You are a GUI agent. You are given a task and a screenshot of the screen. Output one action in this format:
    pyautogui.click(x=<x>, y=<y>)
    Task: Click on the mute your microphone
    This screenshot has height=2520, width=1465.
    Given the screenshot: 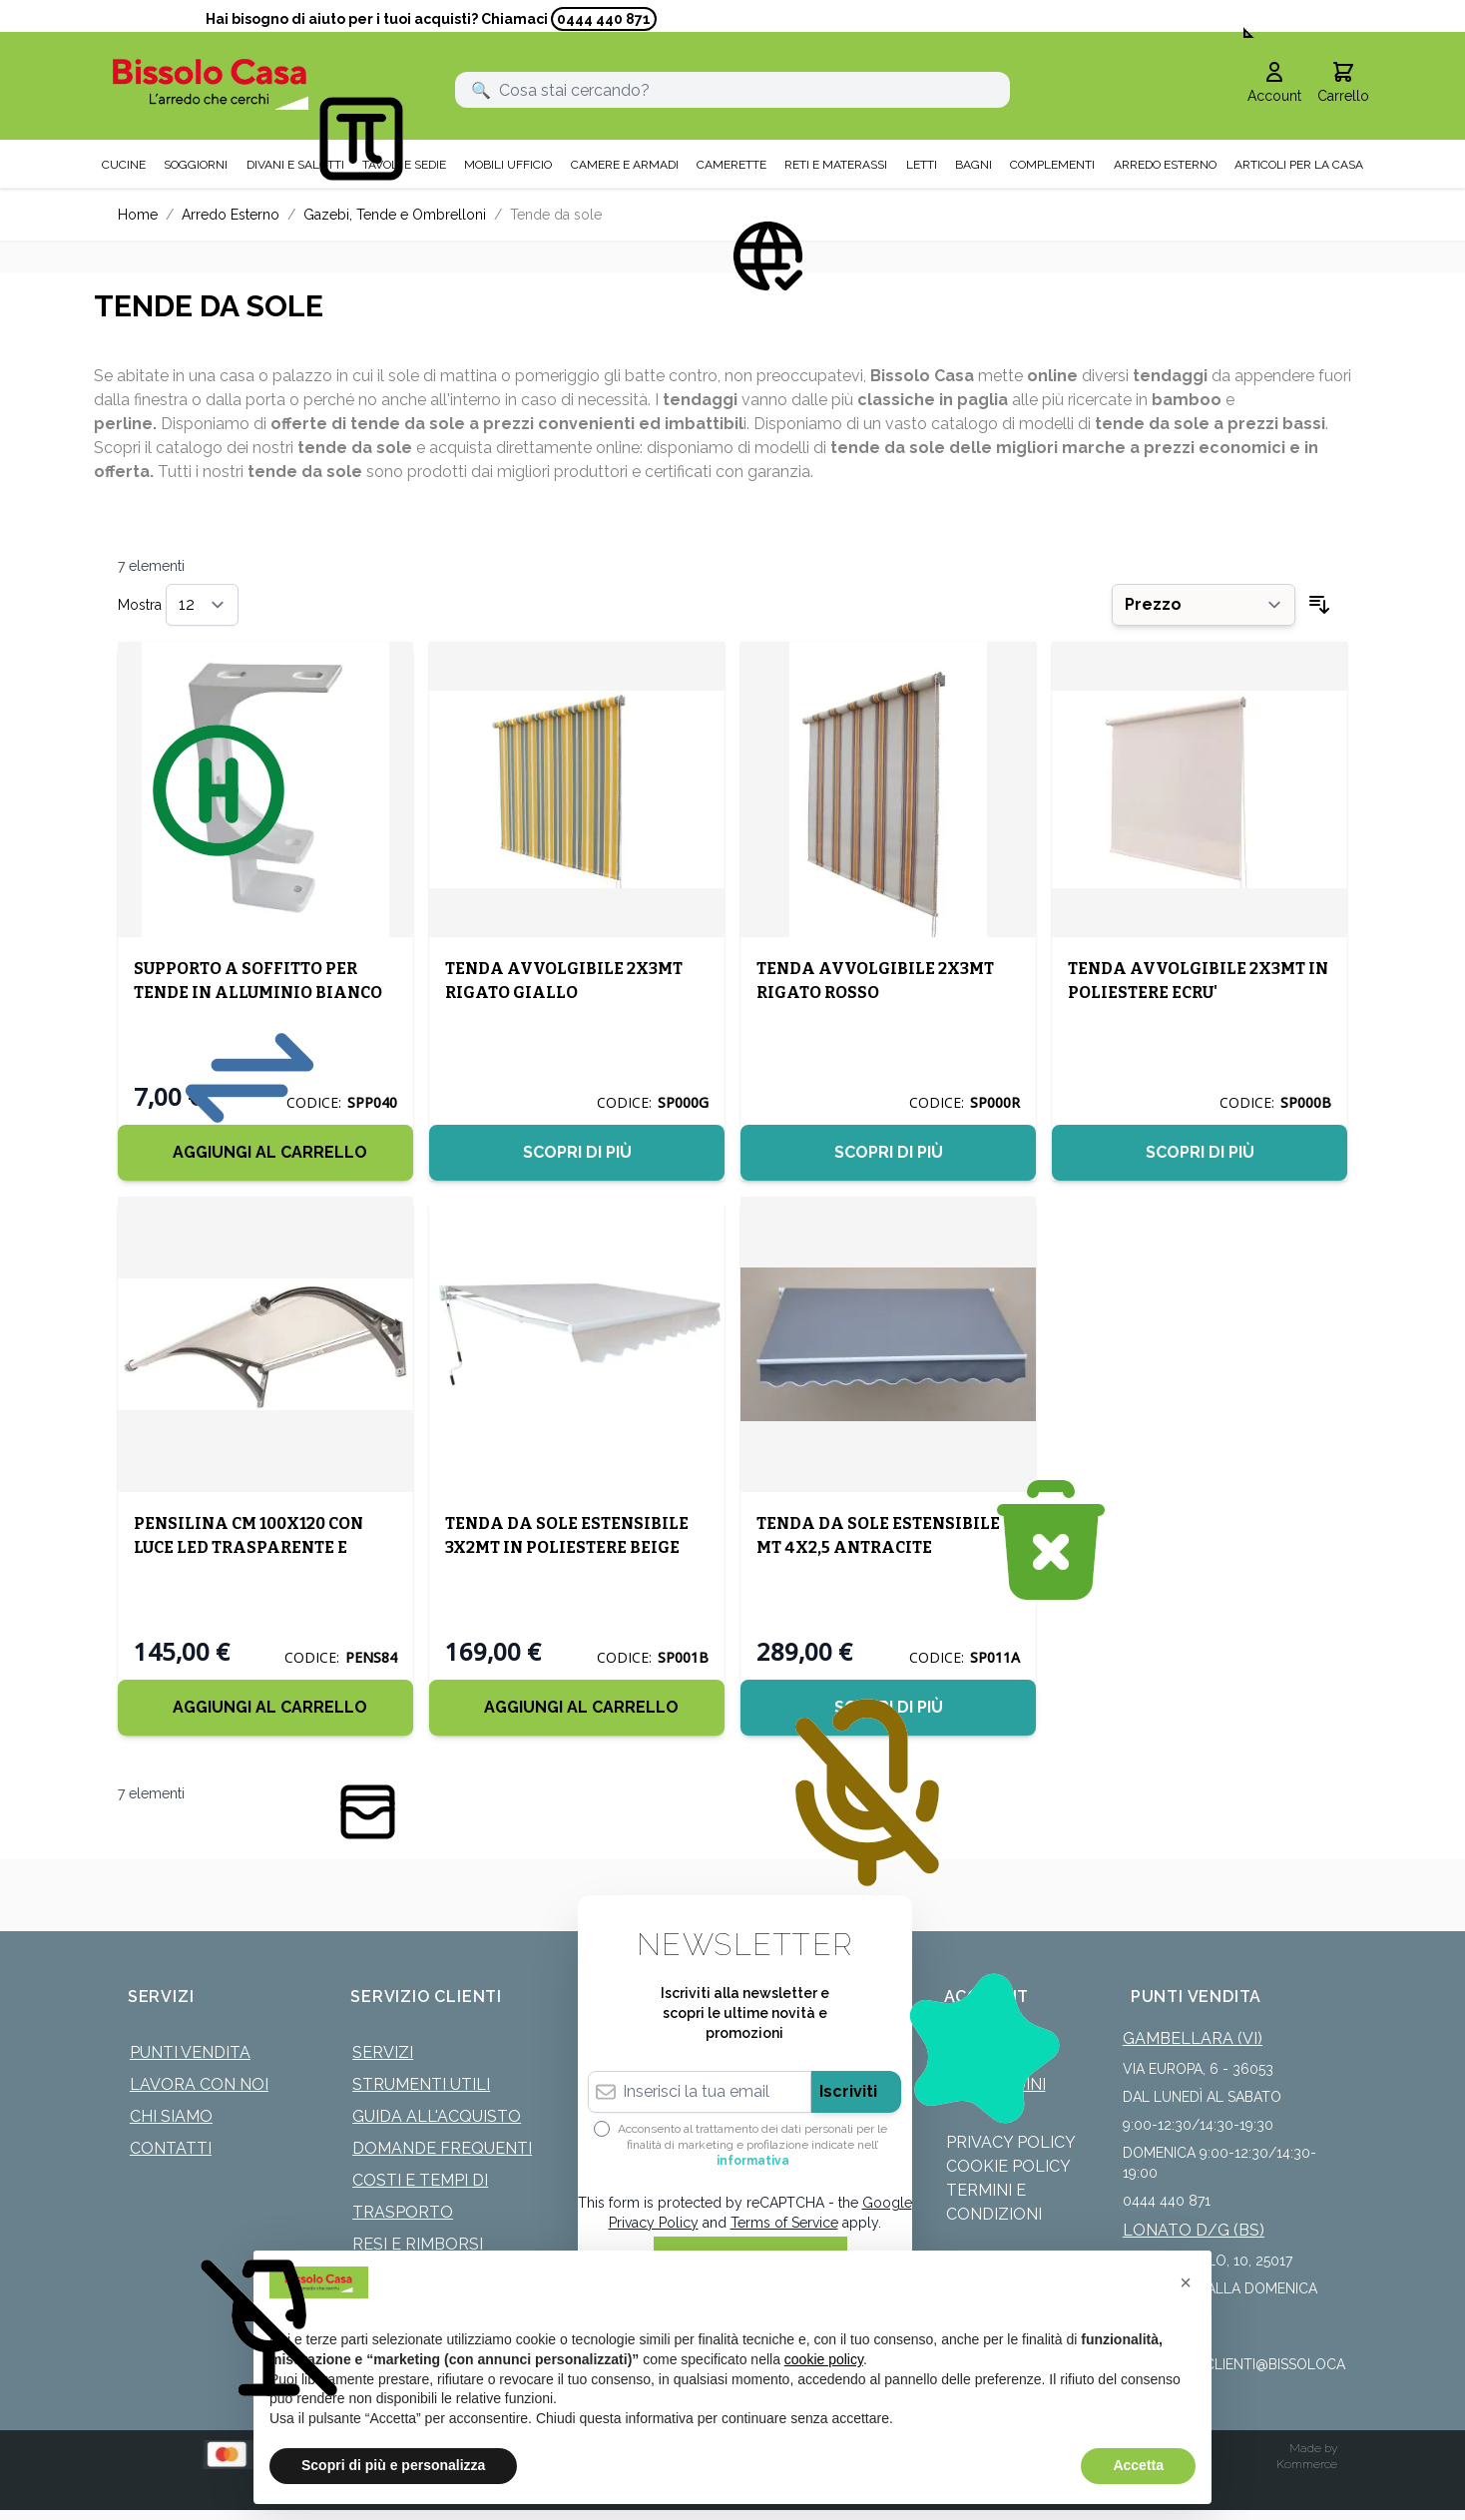 What is the action you would take?
    pyautogui.click(x=867, y=1789)
    